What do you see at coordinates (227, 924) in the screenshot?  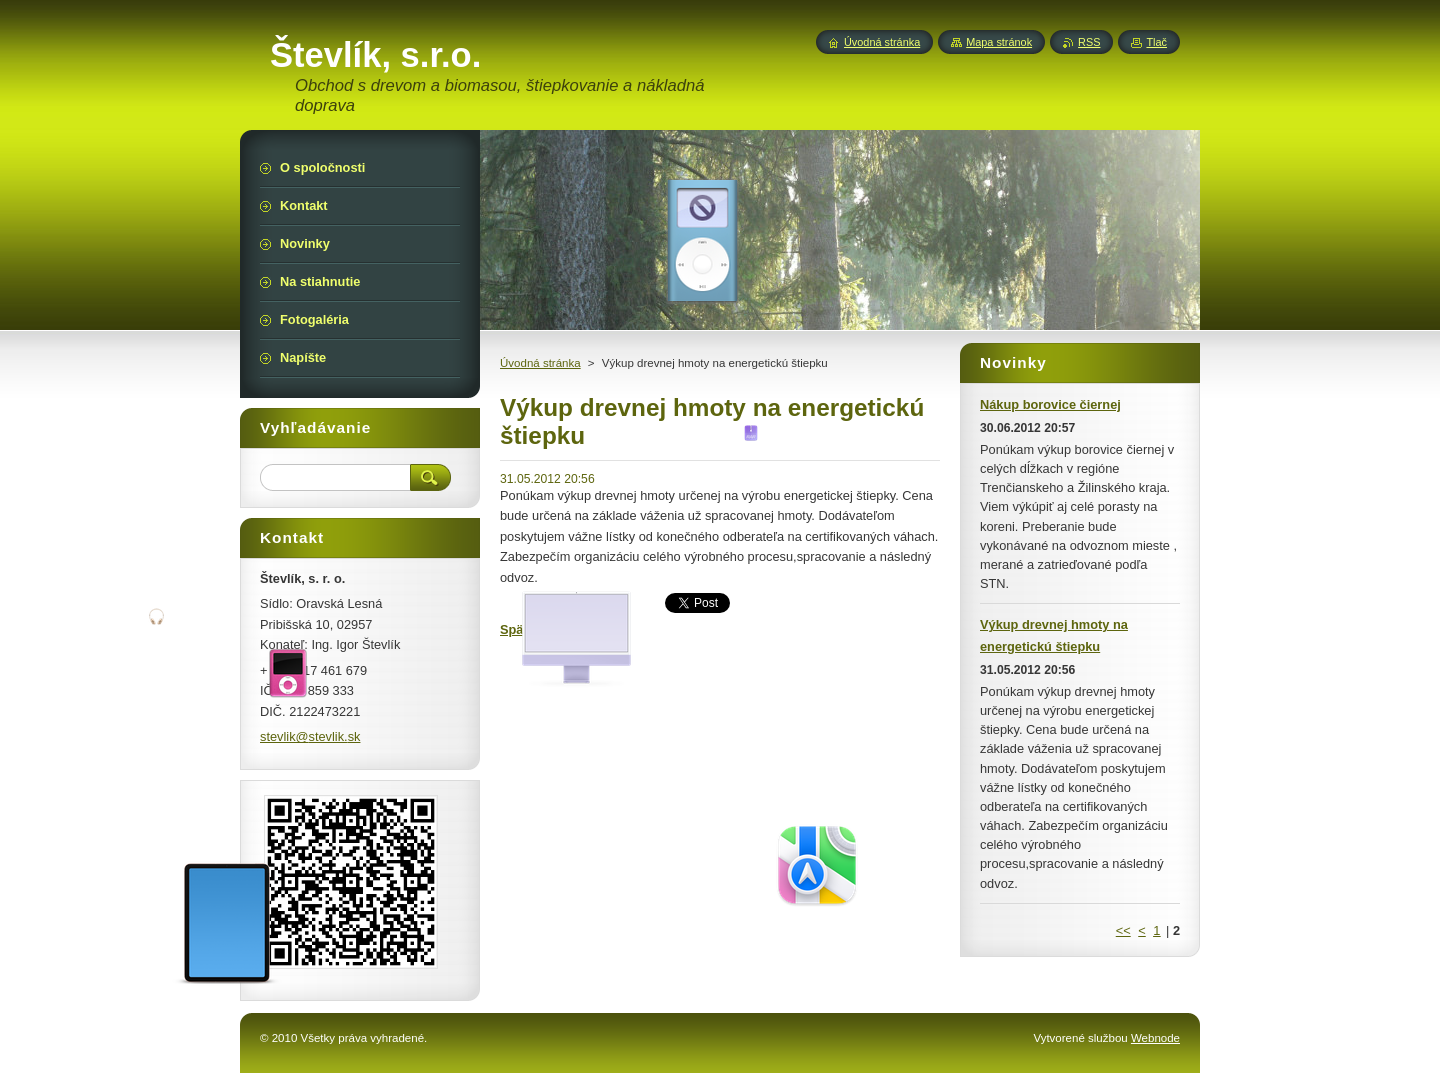 I see `iPad Air device icon` at bounding box center [227, 924].